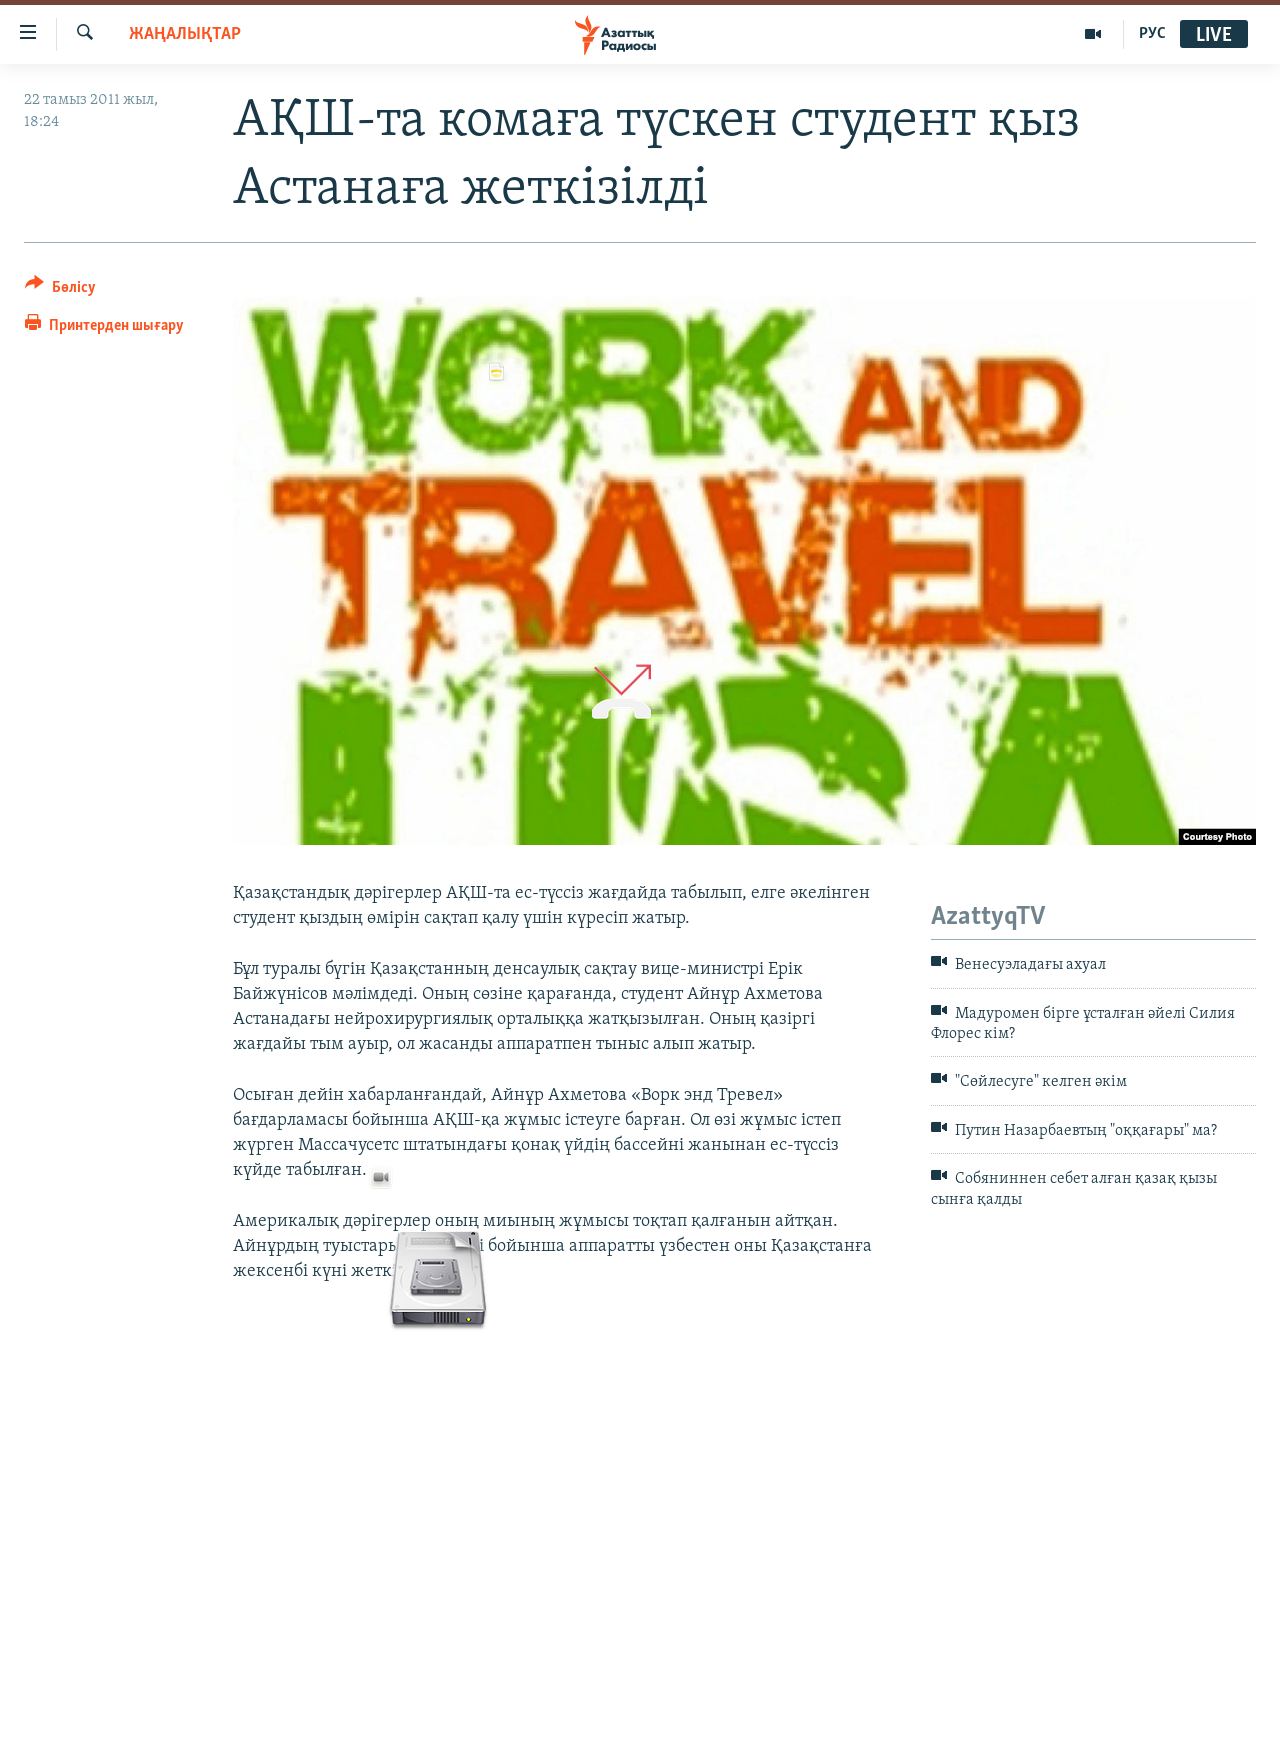 This screenshot has width=1280, height=1753. Describe the element at coordinates (496, 371) in the screenshot. I see `nim programming language source file` at that location.